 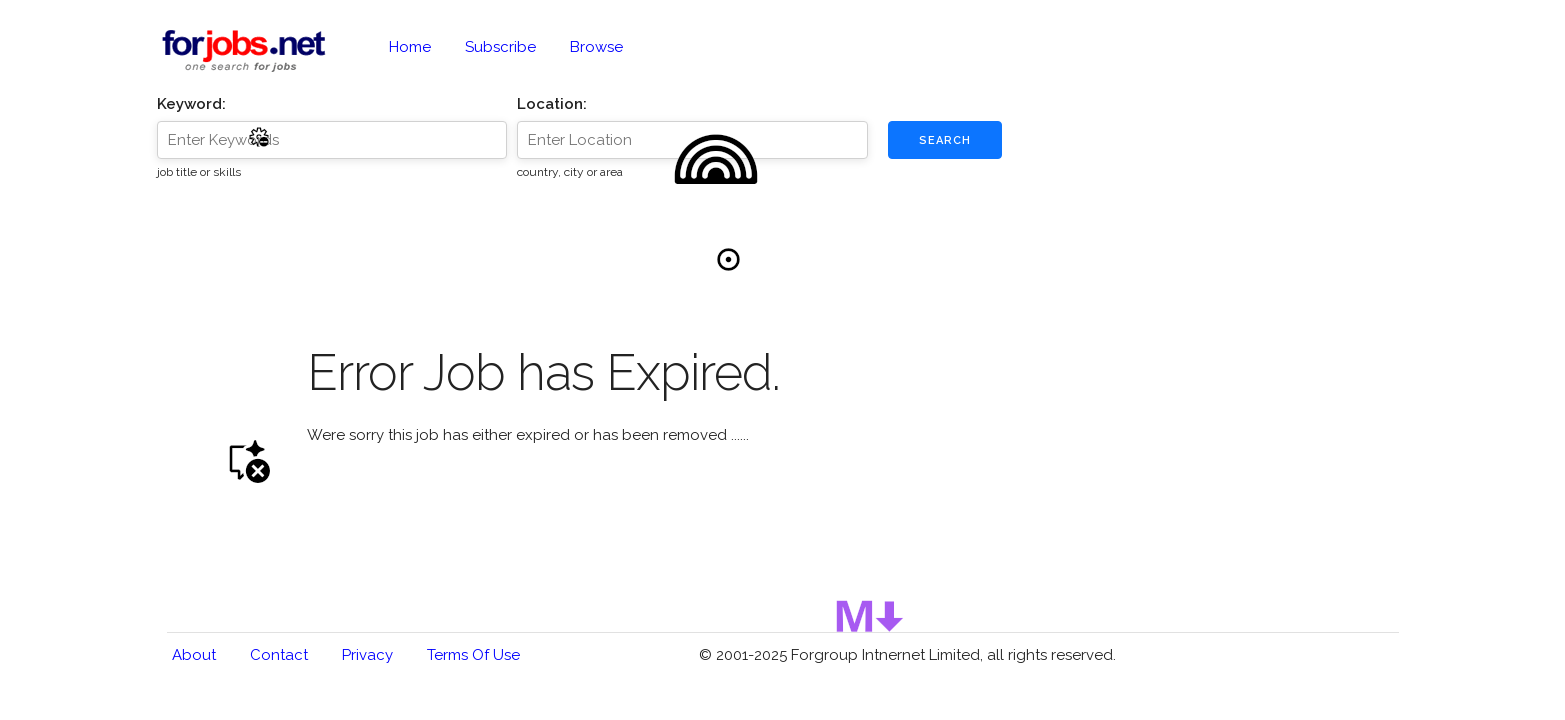 What do you see at coordinates (728, 259) in the screenshot?
I see `start recording audio or video` at bounding box center [728, 259].